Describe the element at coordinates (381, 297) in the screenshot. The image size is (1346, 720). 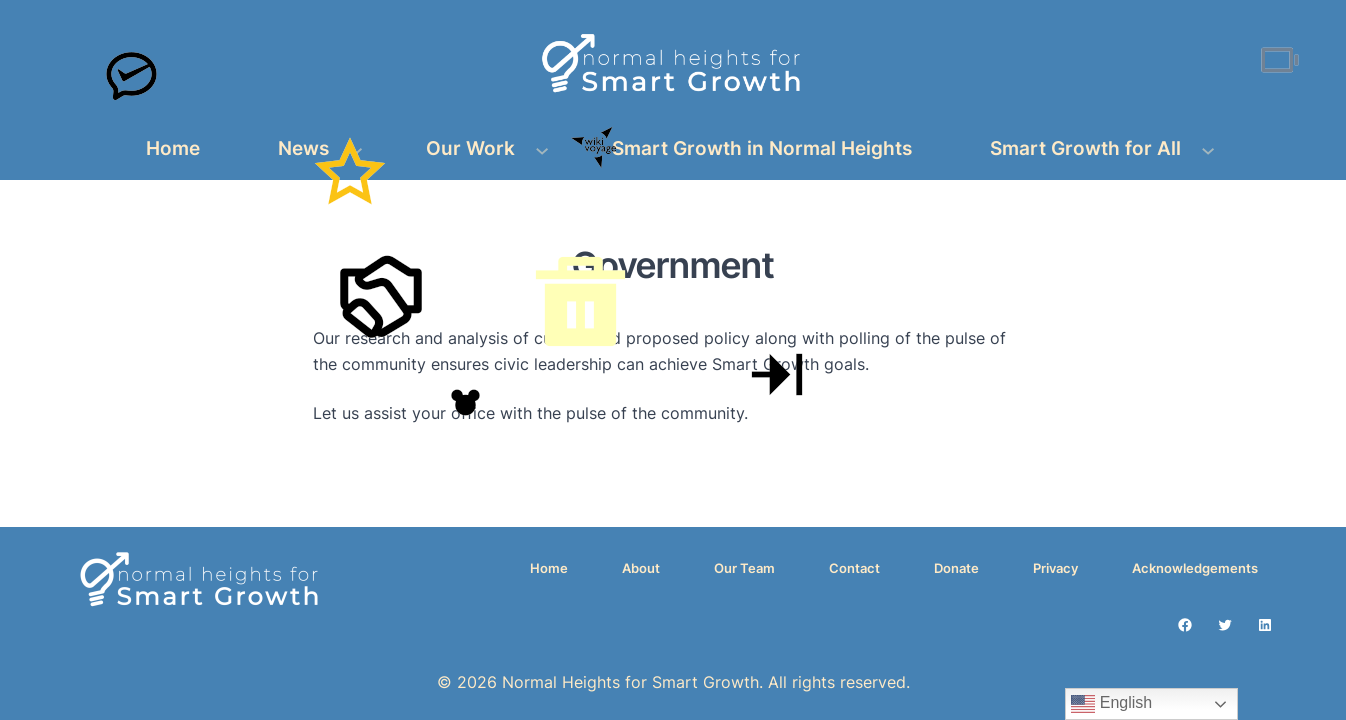
I see `indicates a partnership or collaboration` at that location.